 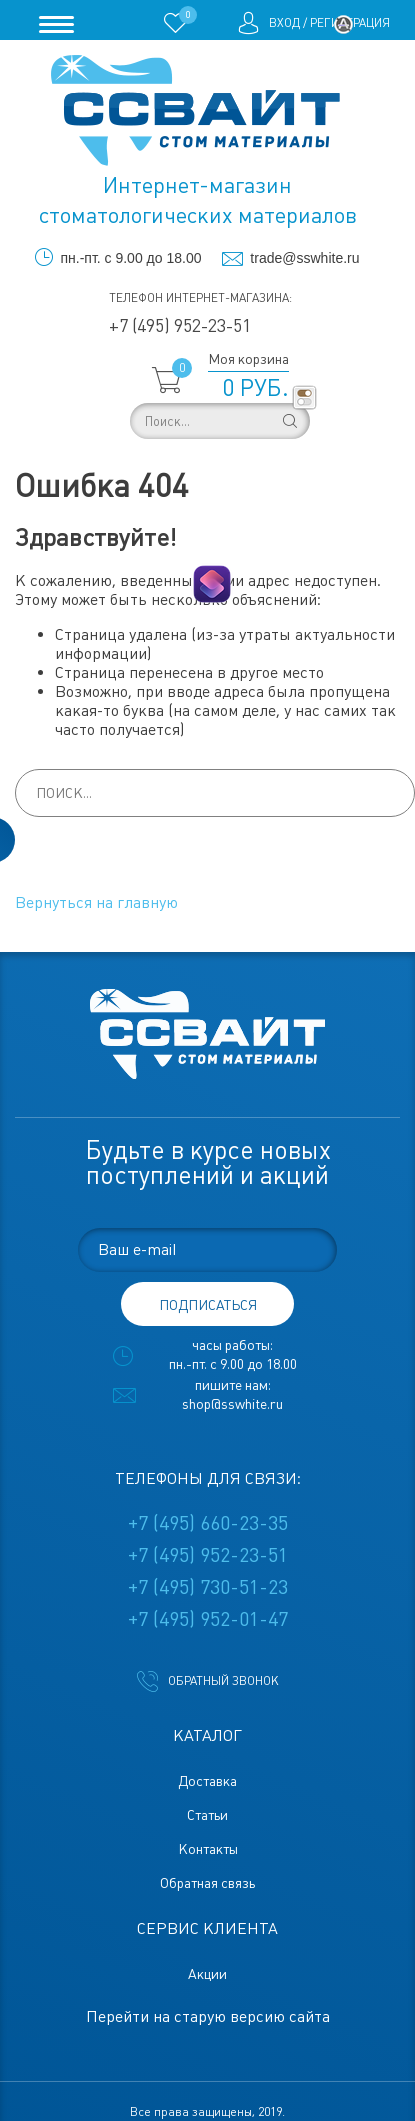 I want to click on open the shortcuts app, so click(x=212, y=584).